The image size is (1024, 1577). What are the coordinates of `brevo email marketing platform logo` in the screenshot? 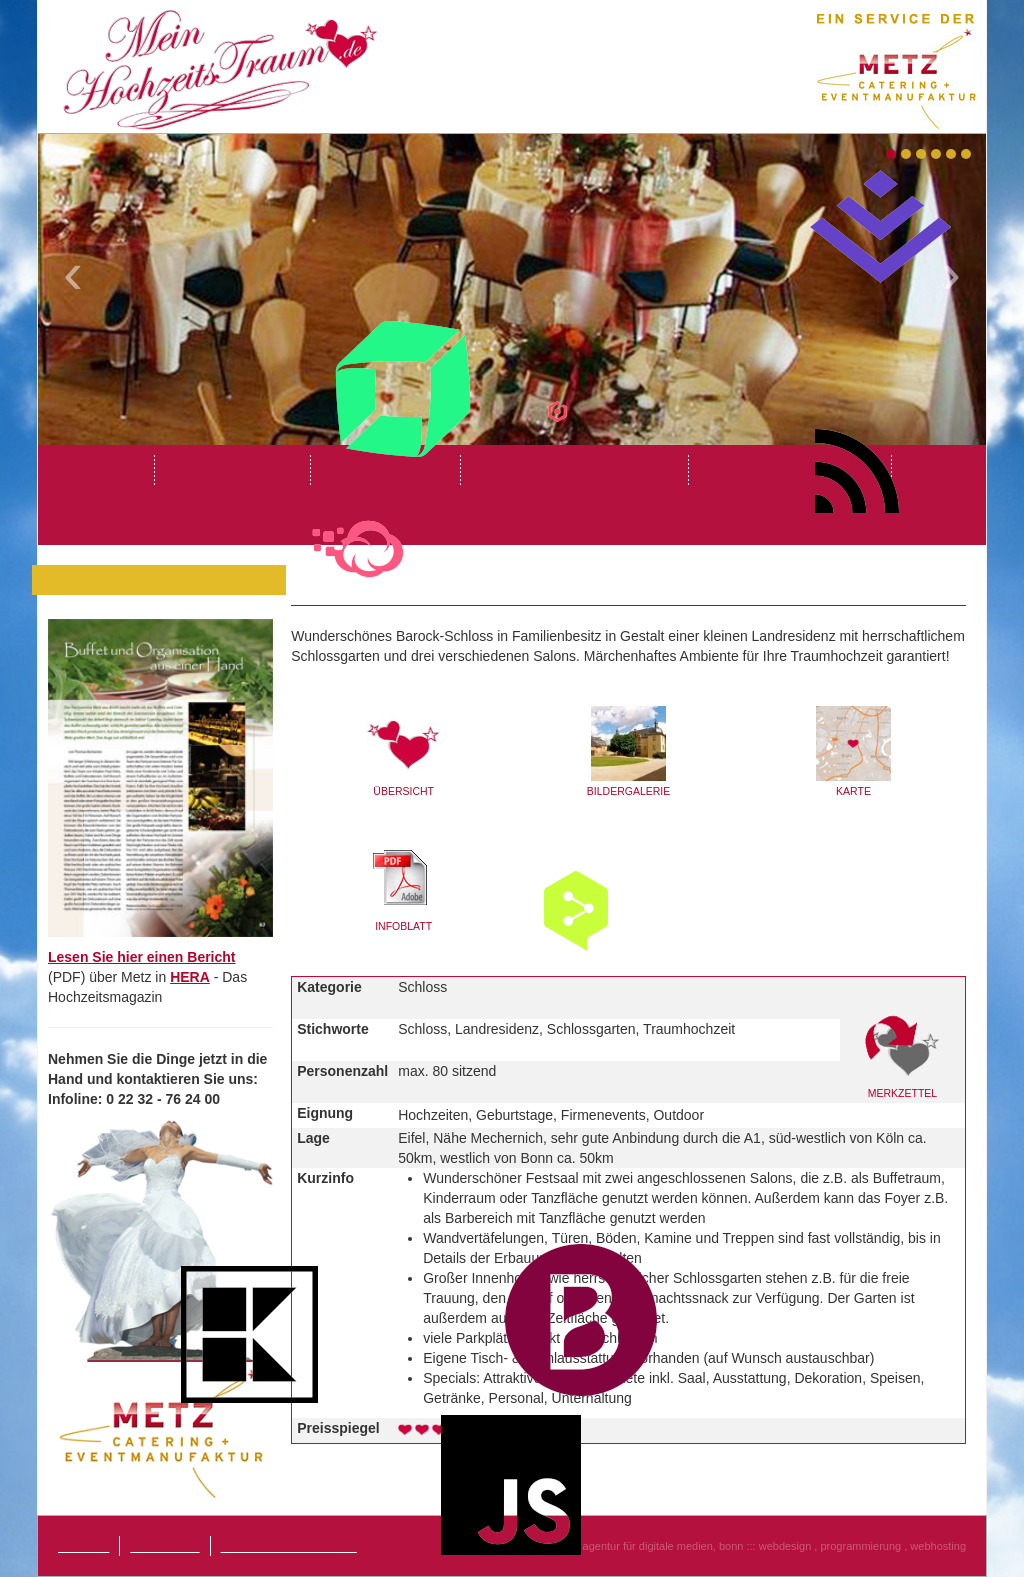 It's located at (581, 1320).